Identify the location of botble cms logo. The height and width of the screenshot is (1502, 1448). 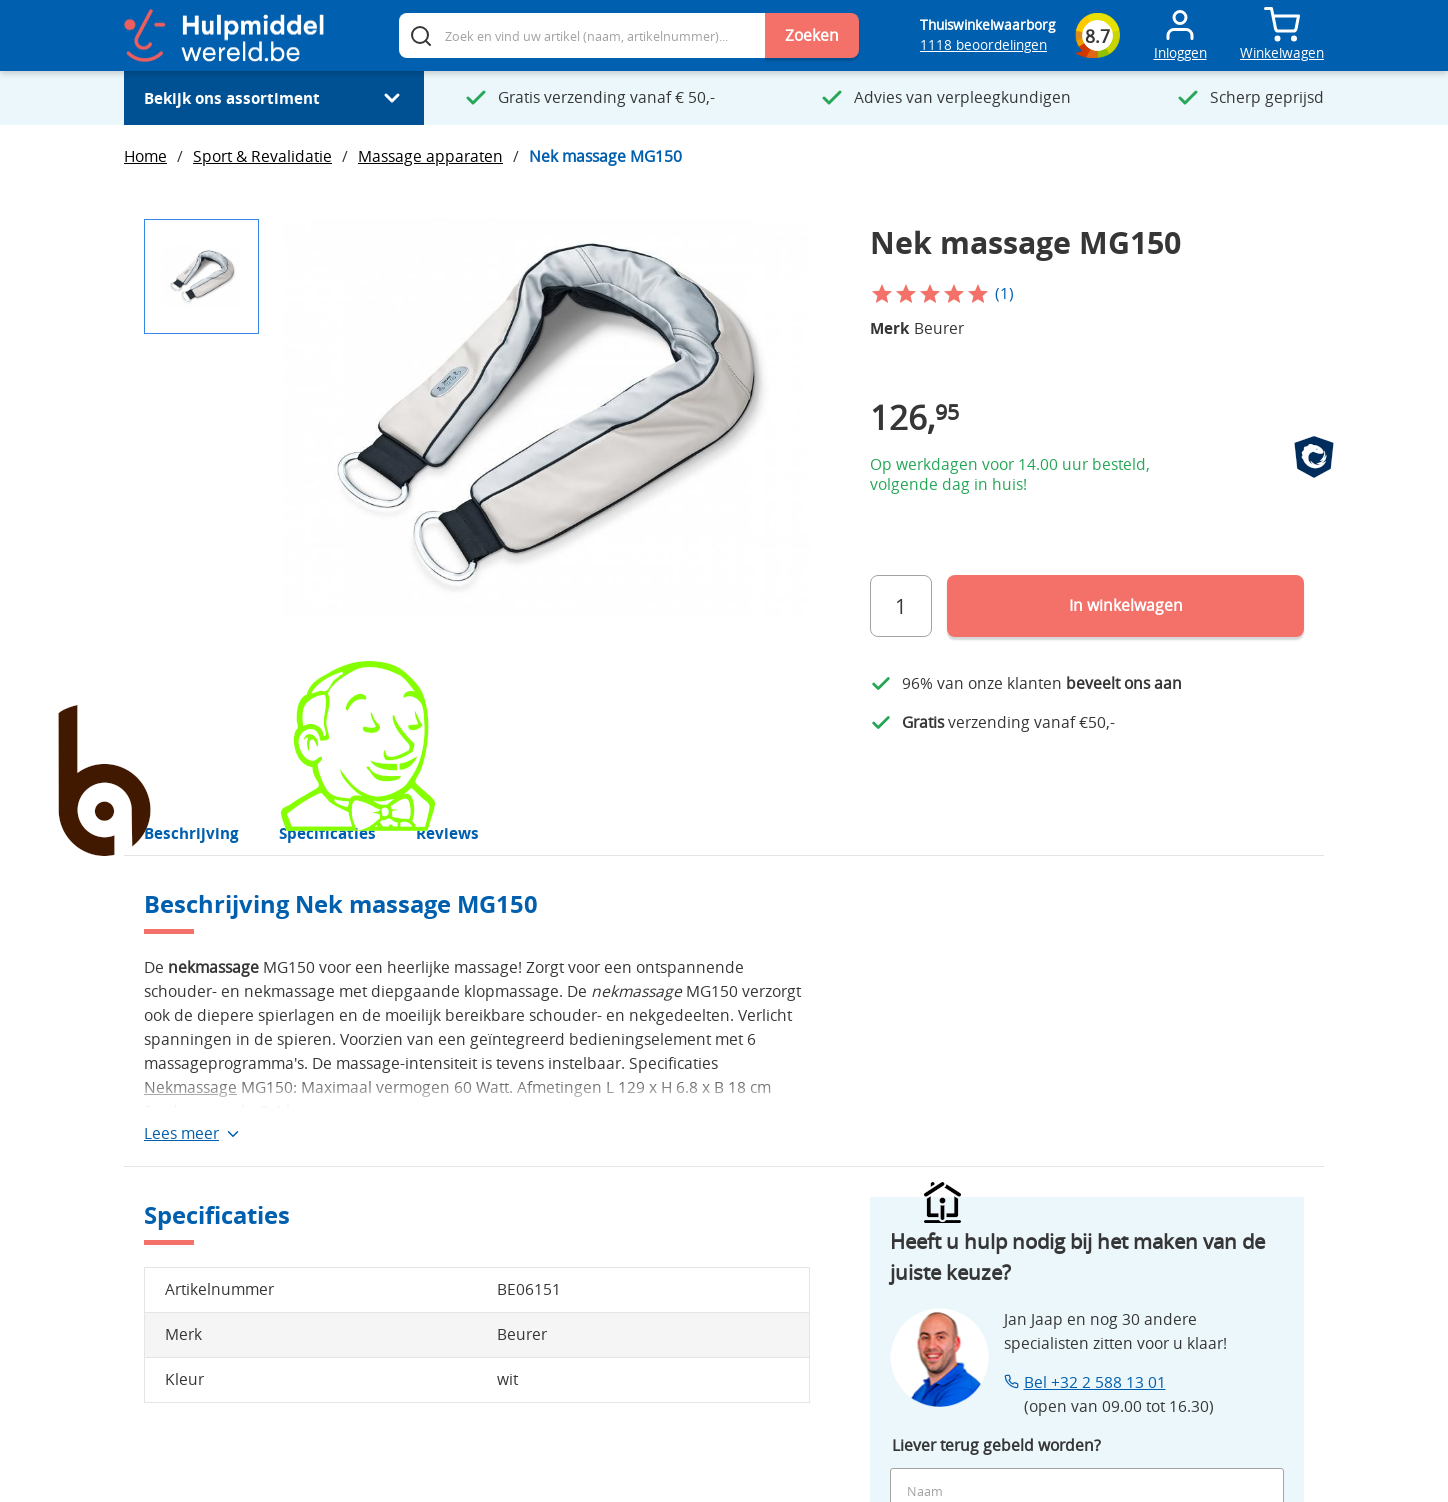
(104, 780).